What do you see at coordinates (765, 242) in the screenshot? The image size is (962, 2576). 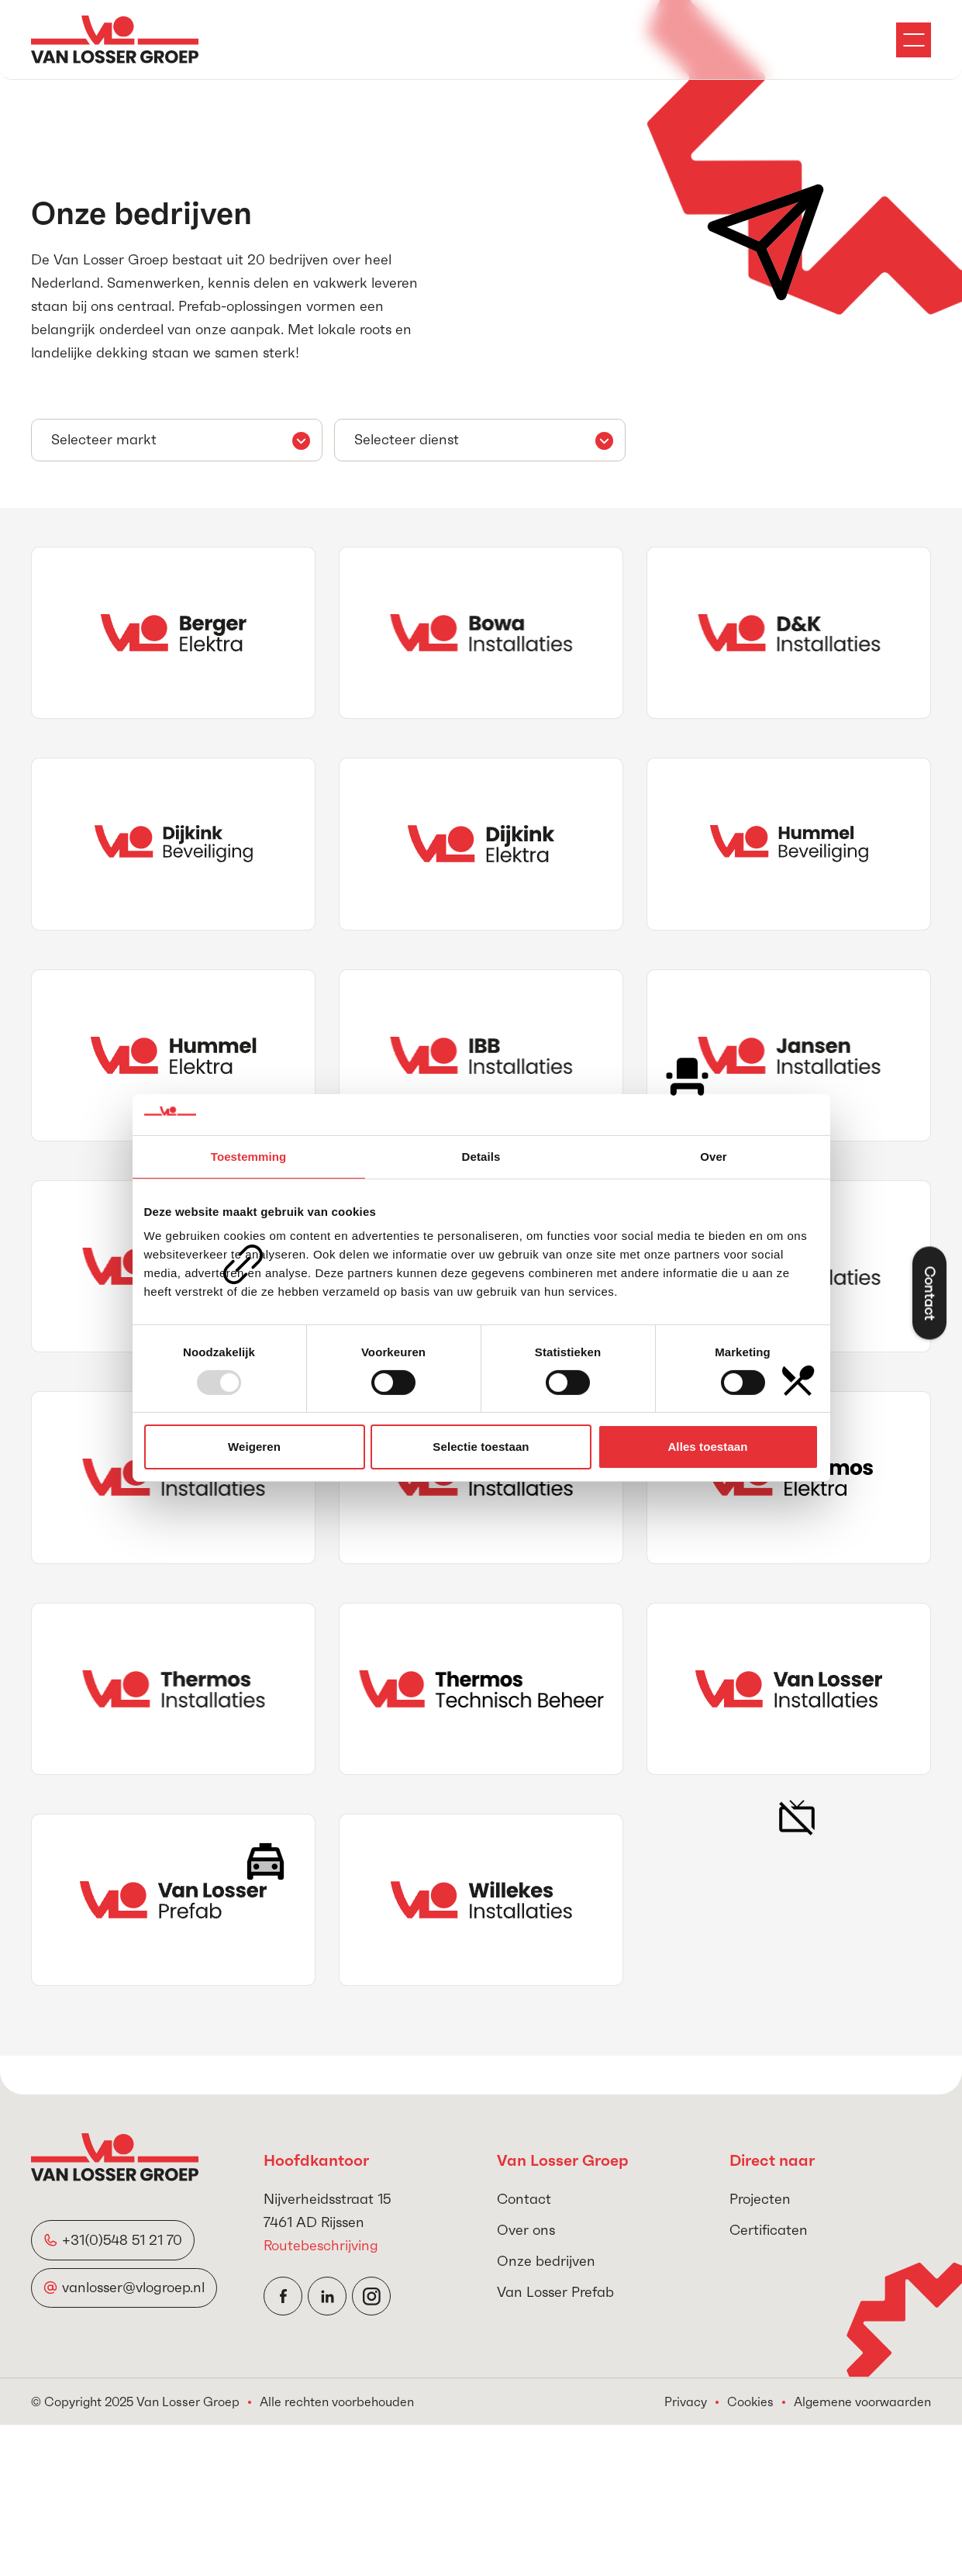 I see `send a message` at bounding box center [765, 242].